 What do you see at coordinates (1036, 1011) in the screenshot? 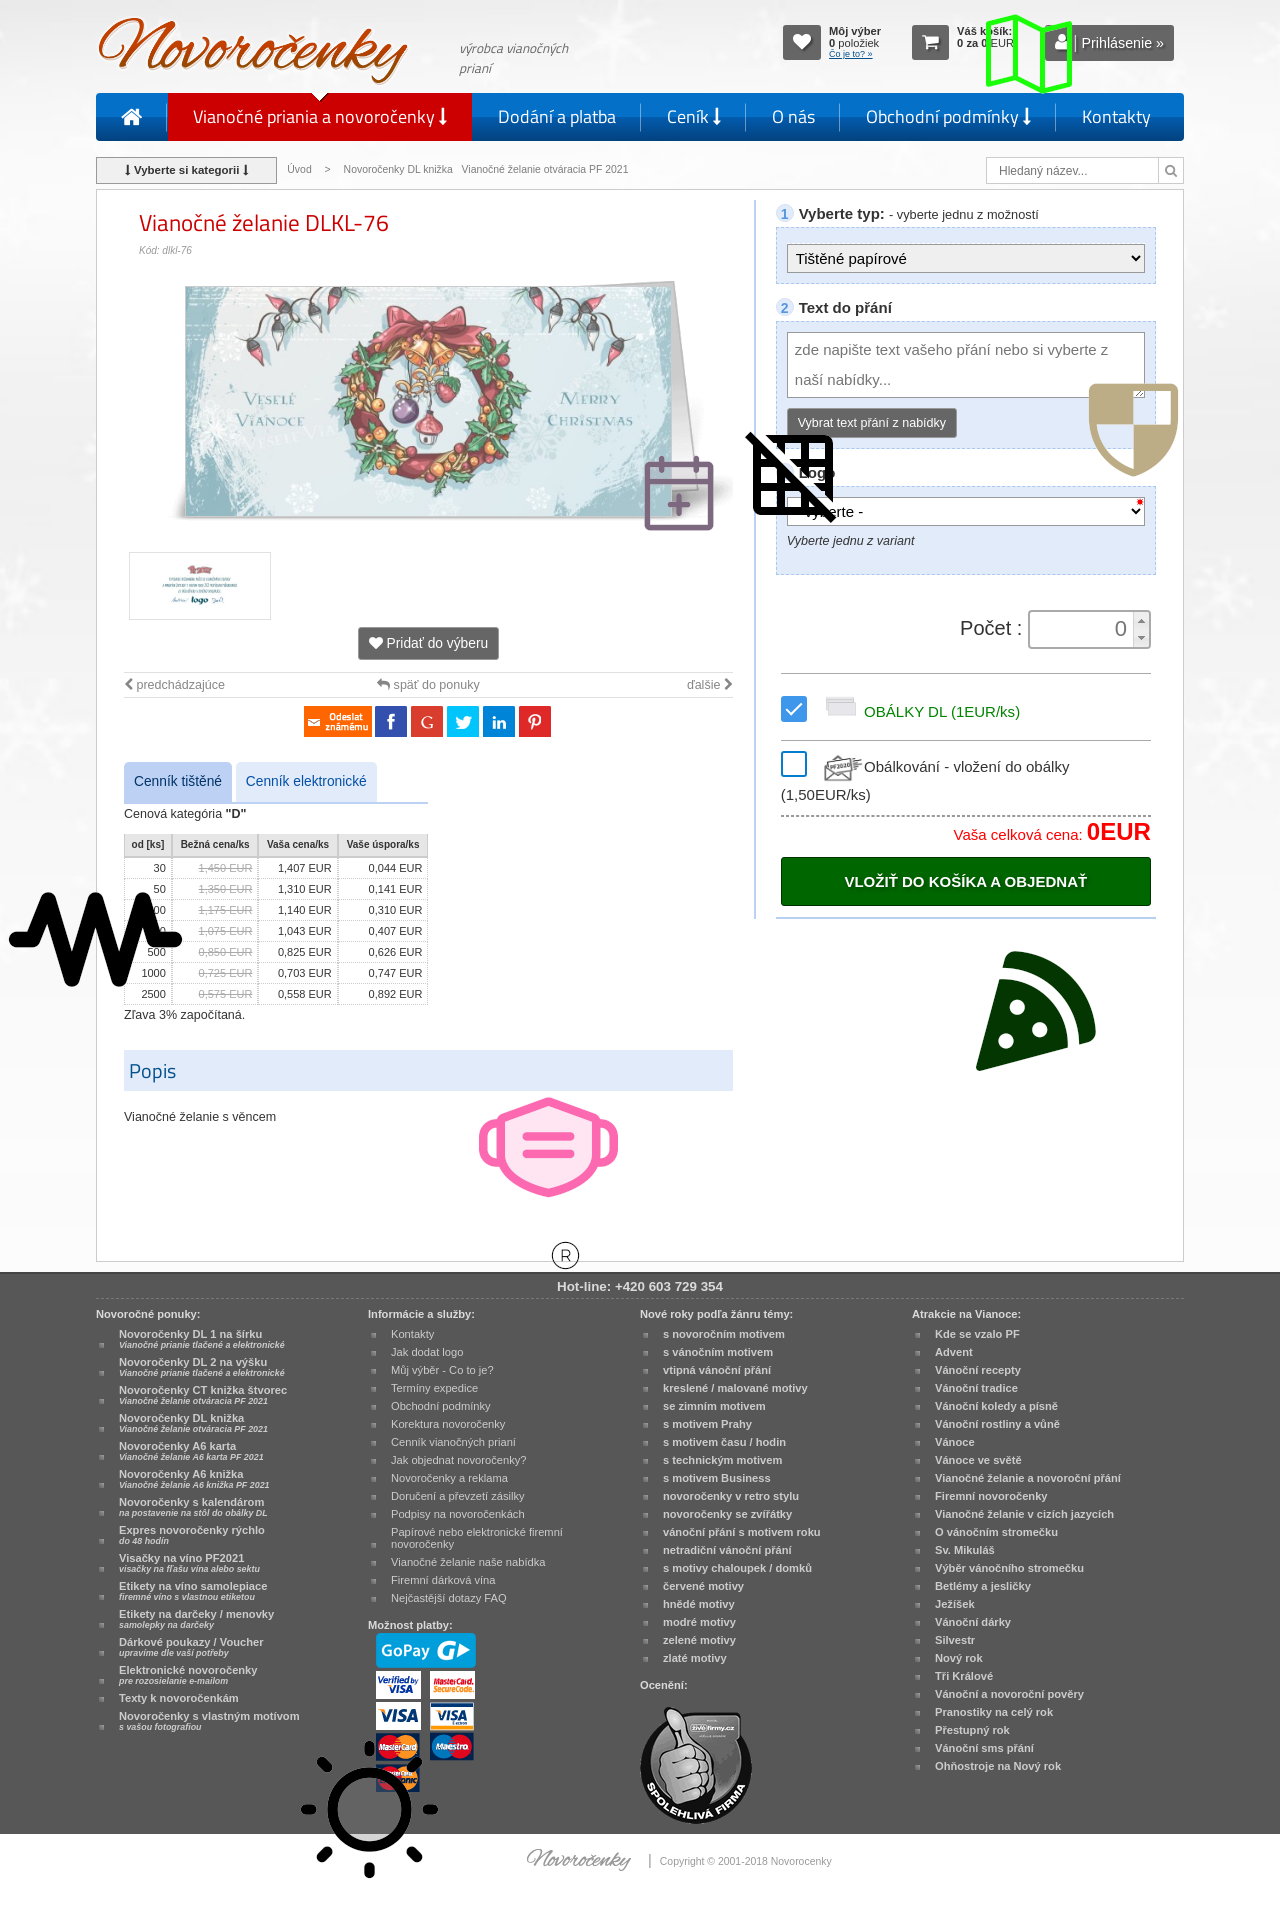
I see `browse food delivery options` at bounding box center [1036, 1011].